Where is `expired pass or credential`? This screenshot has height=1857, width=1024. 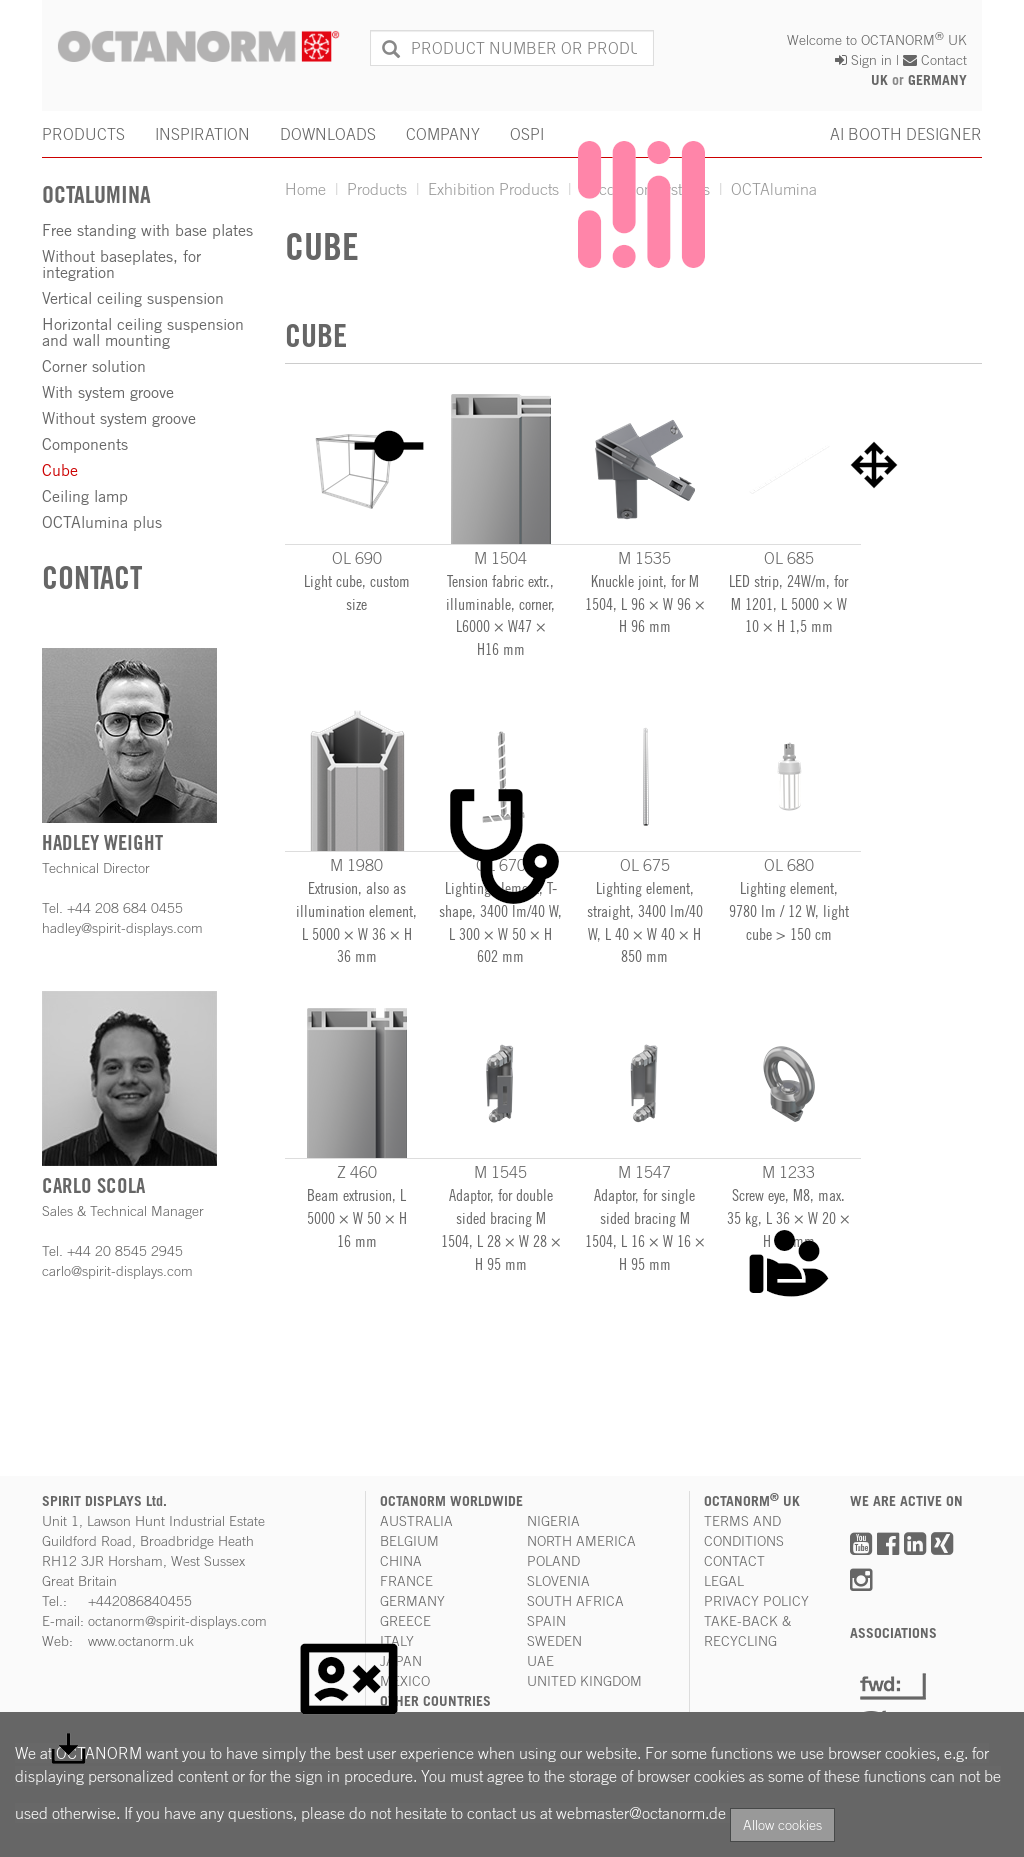 expired pass or credential is located at coordinates (349, 1679).